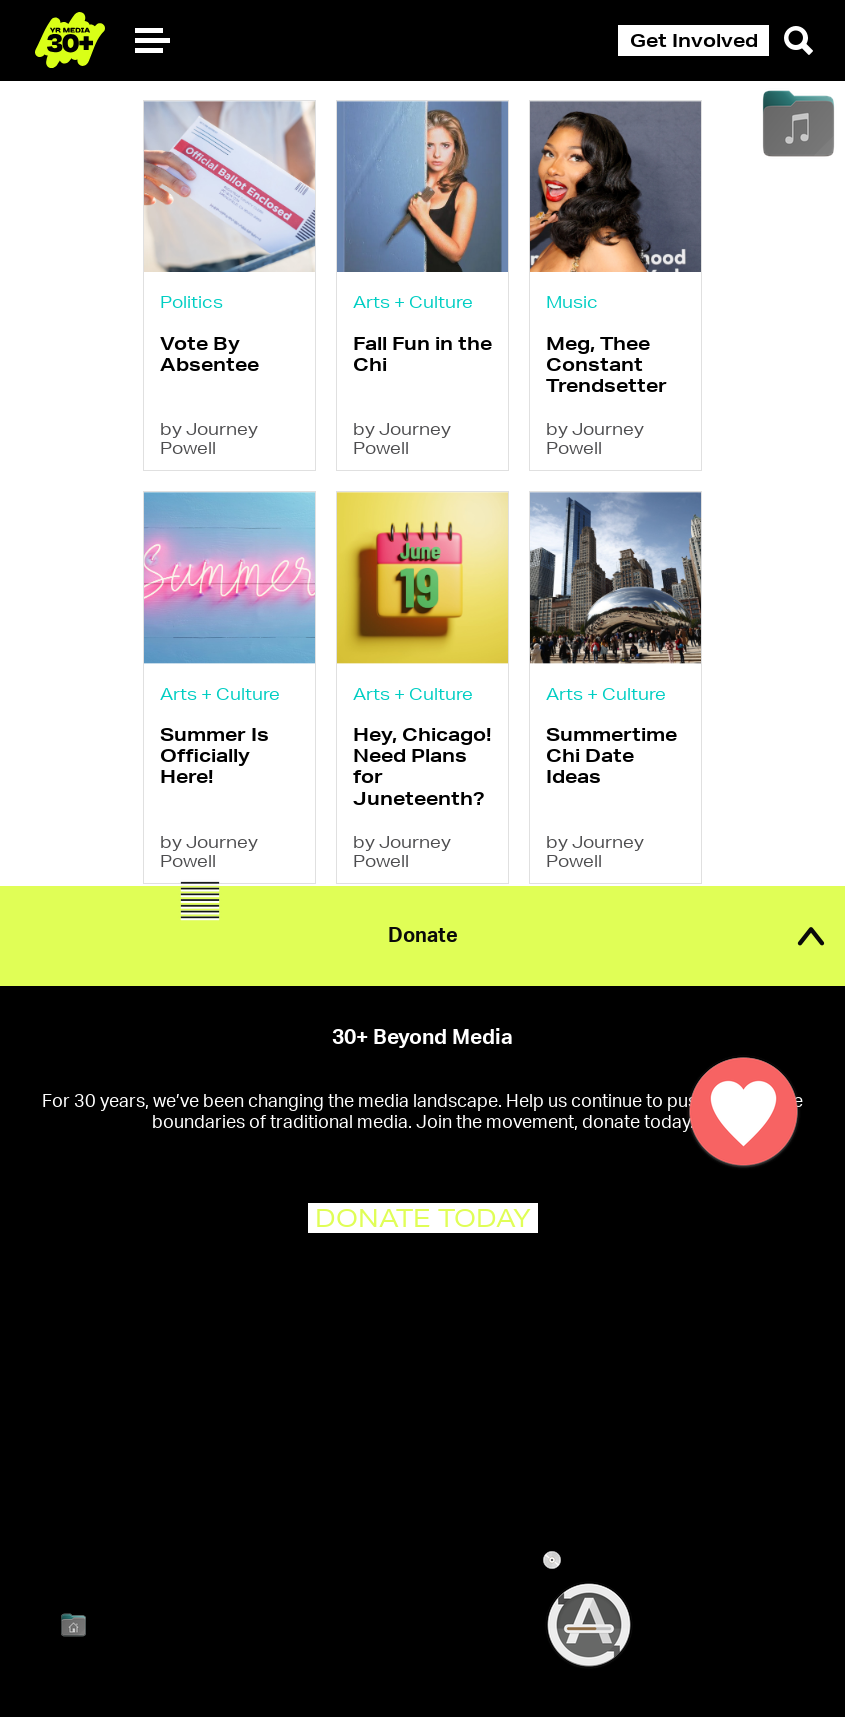 The width and height of the screenshot is (845, 1717). I want to click on mark item as favorite, so click(743, 1111).